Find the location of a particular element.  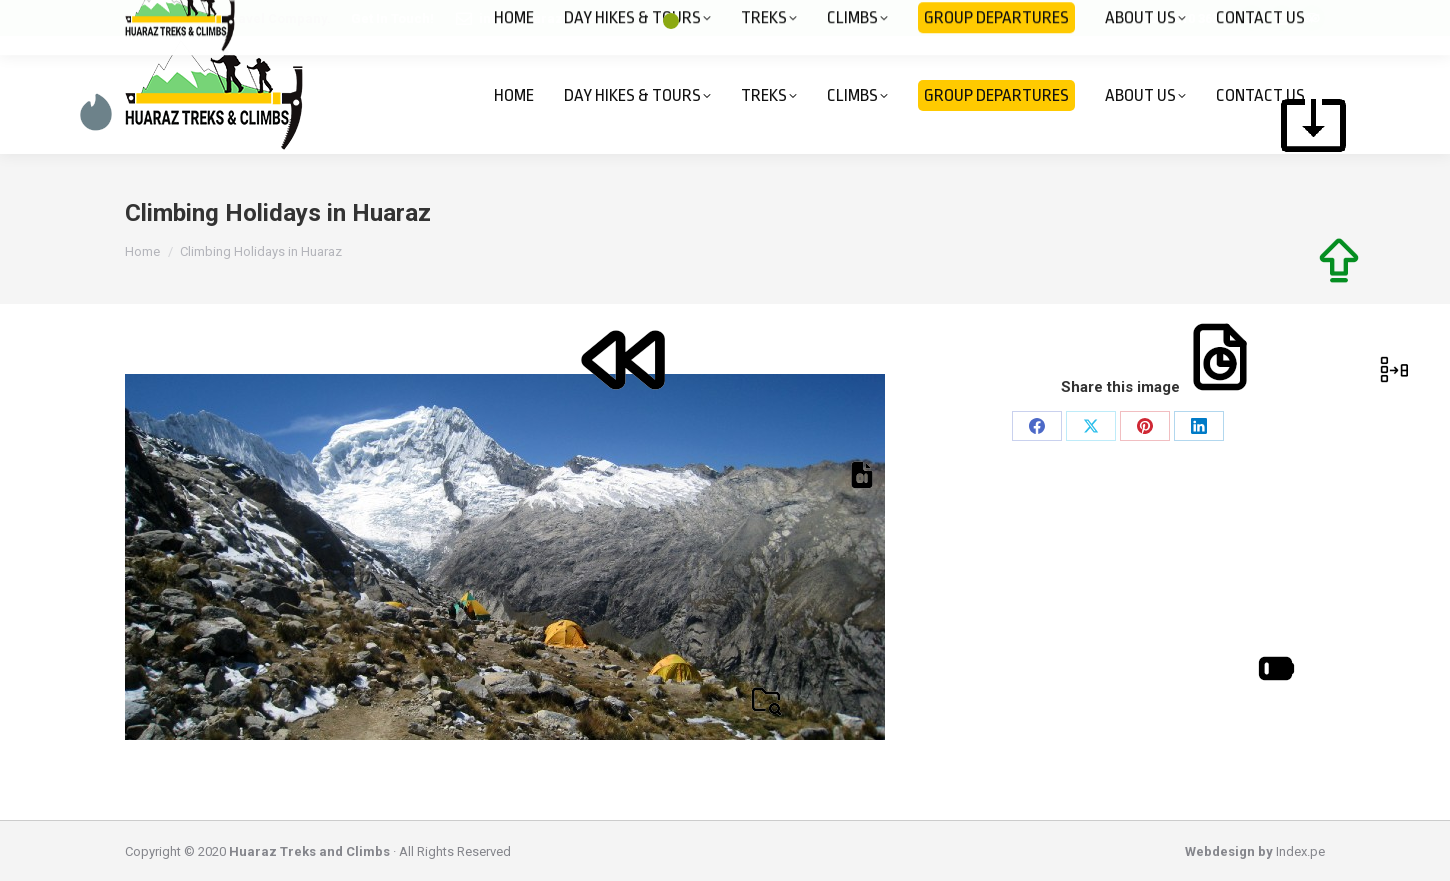

download system update is located at coordinates (1313, 125).